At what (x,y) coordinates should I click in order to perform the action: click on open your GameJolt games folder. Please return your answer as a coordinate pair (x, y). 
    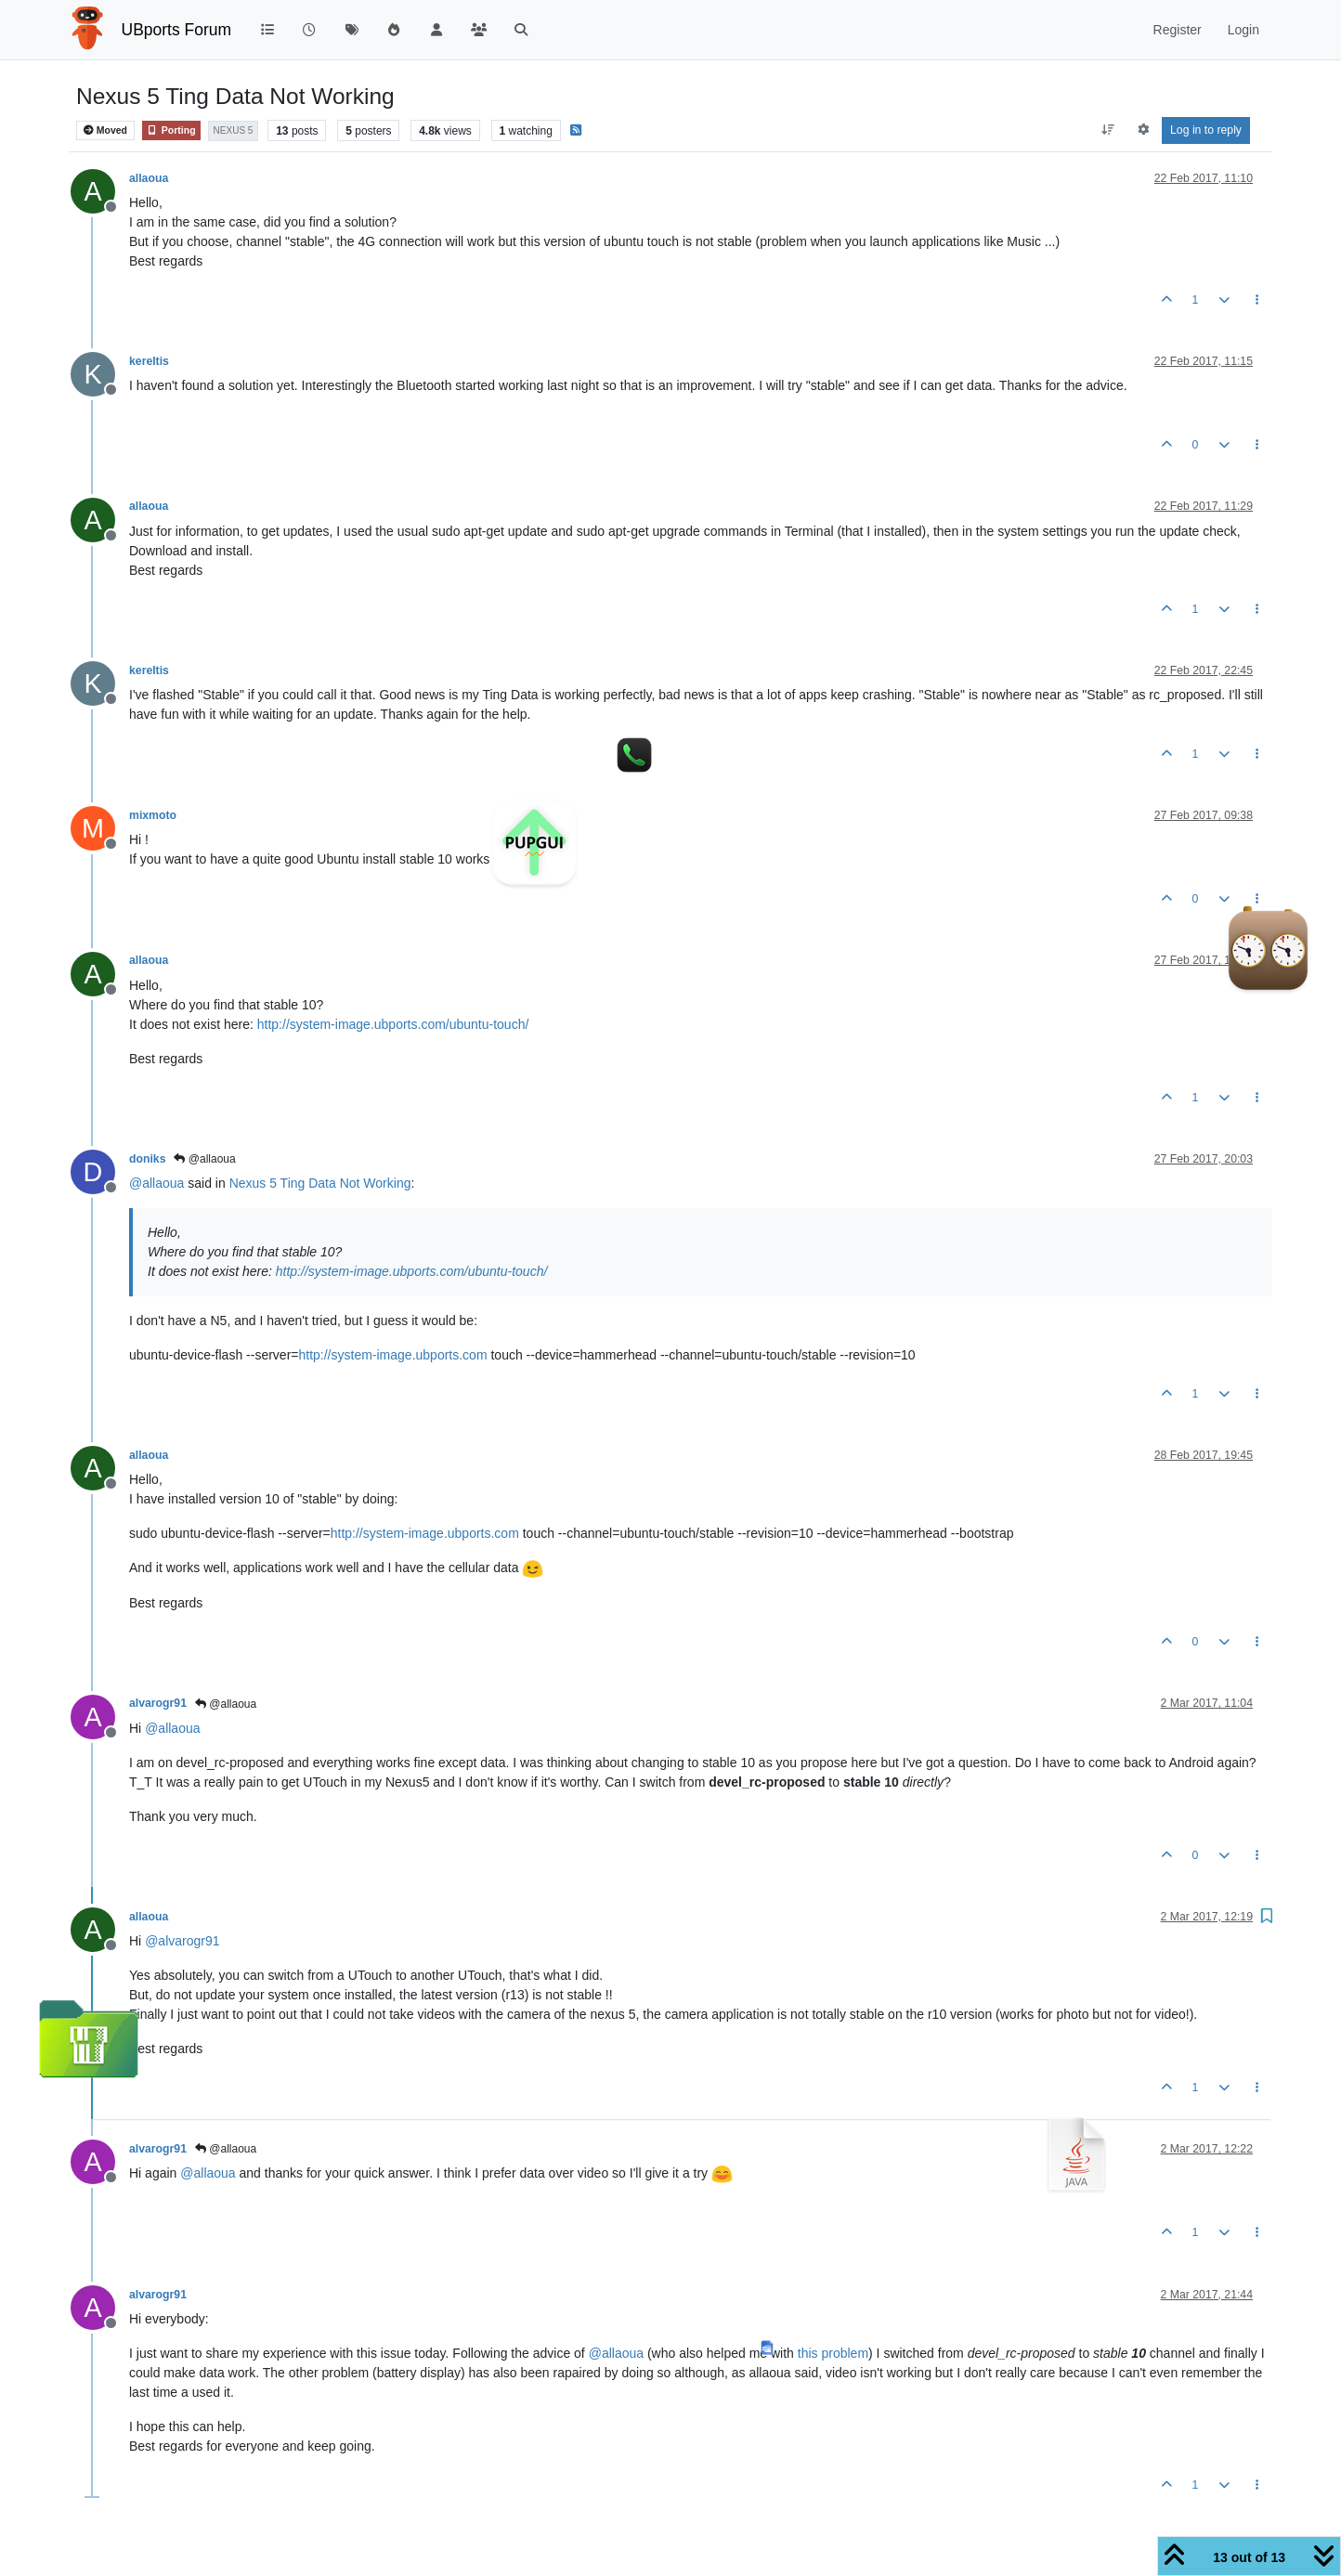
    Looking at the image, I should click on (88, 2041).